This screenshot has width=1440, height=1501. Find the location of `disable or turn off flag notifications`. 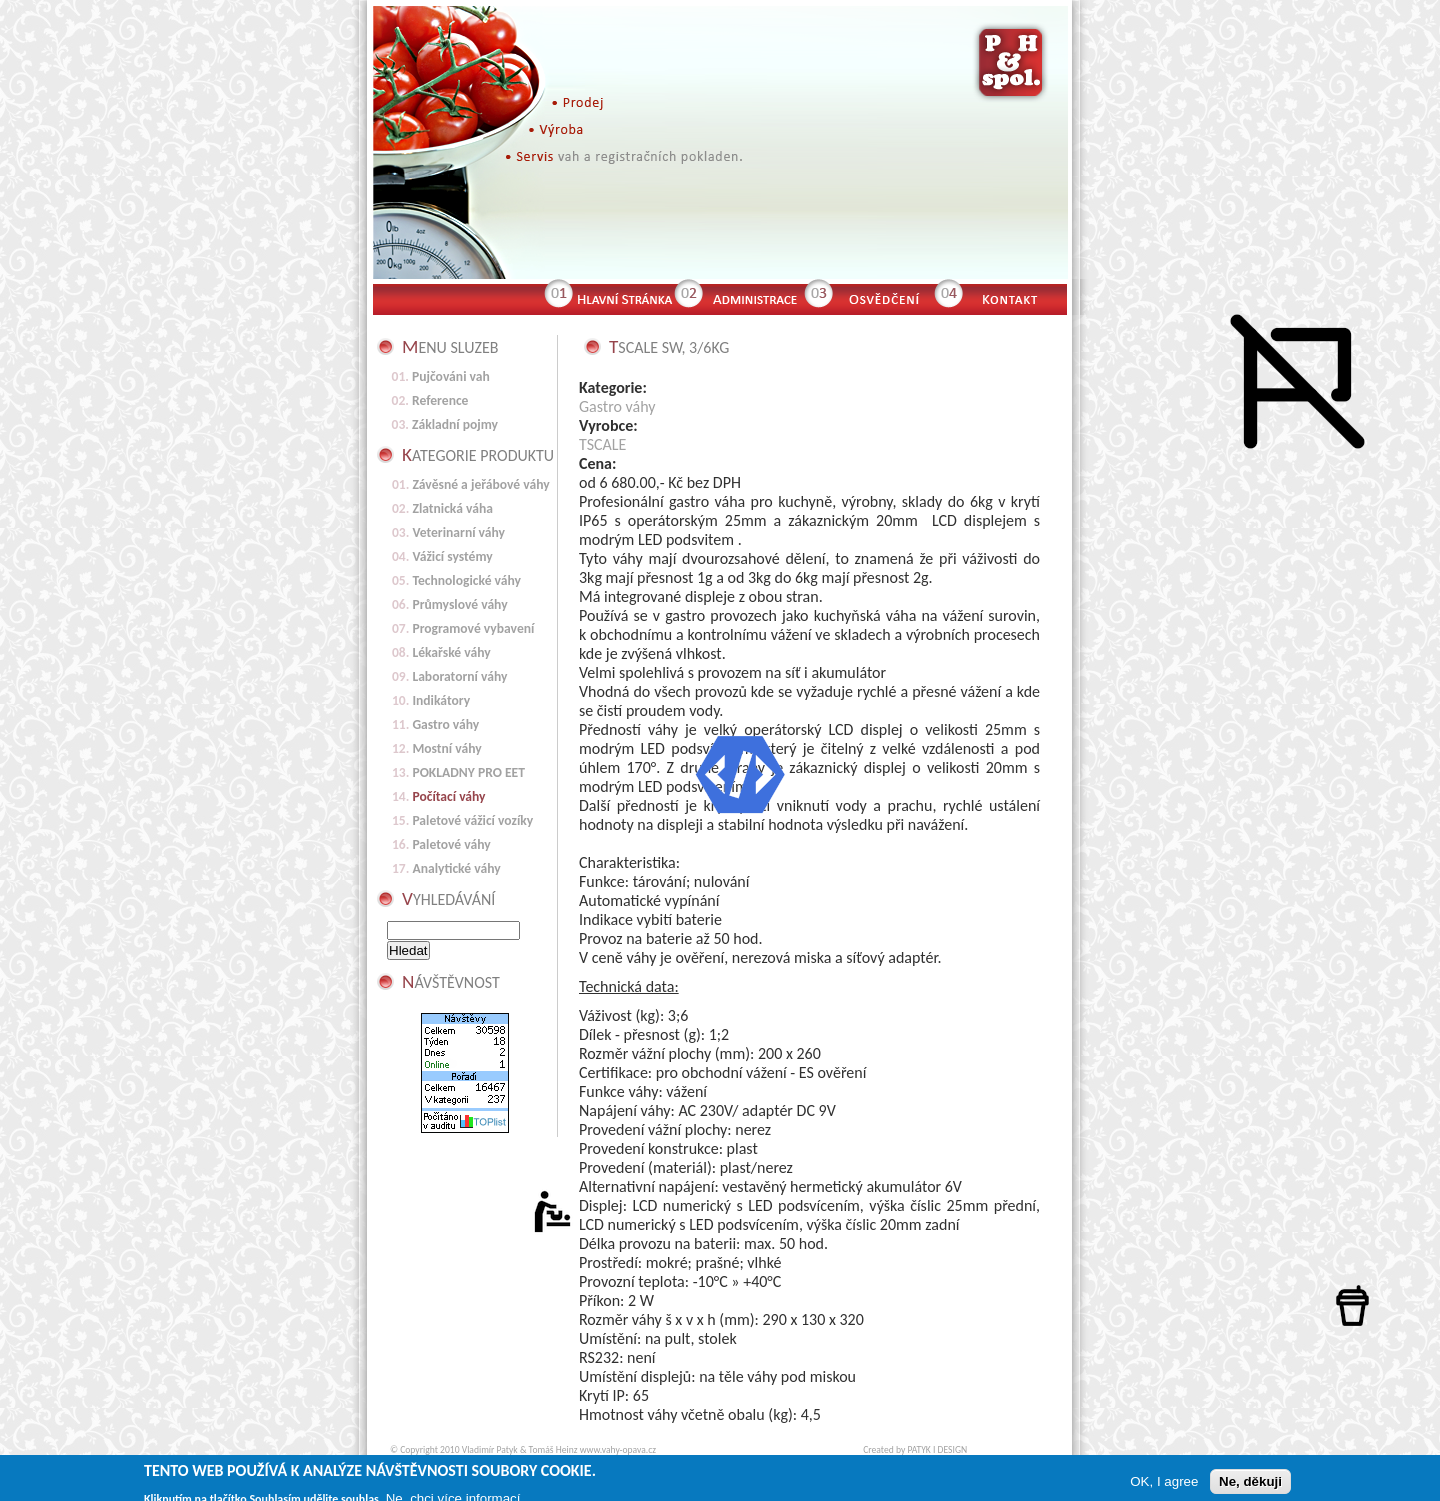

disable or turn off flag notifications is located at coordinates (1297, 381).